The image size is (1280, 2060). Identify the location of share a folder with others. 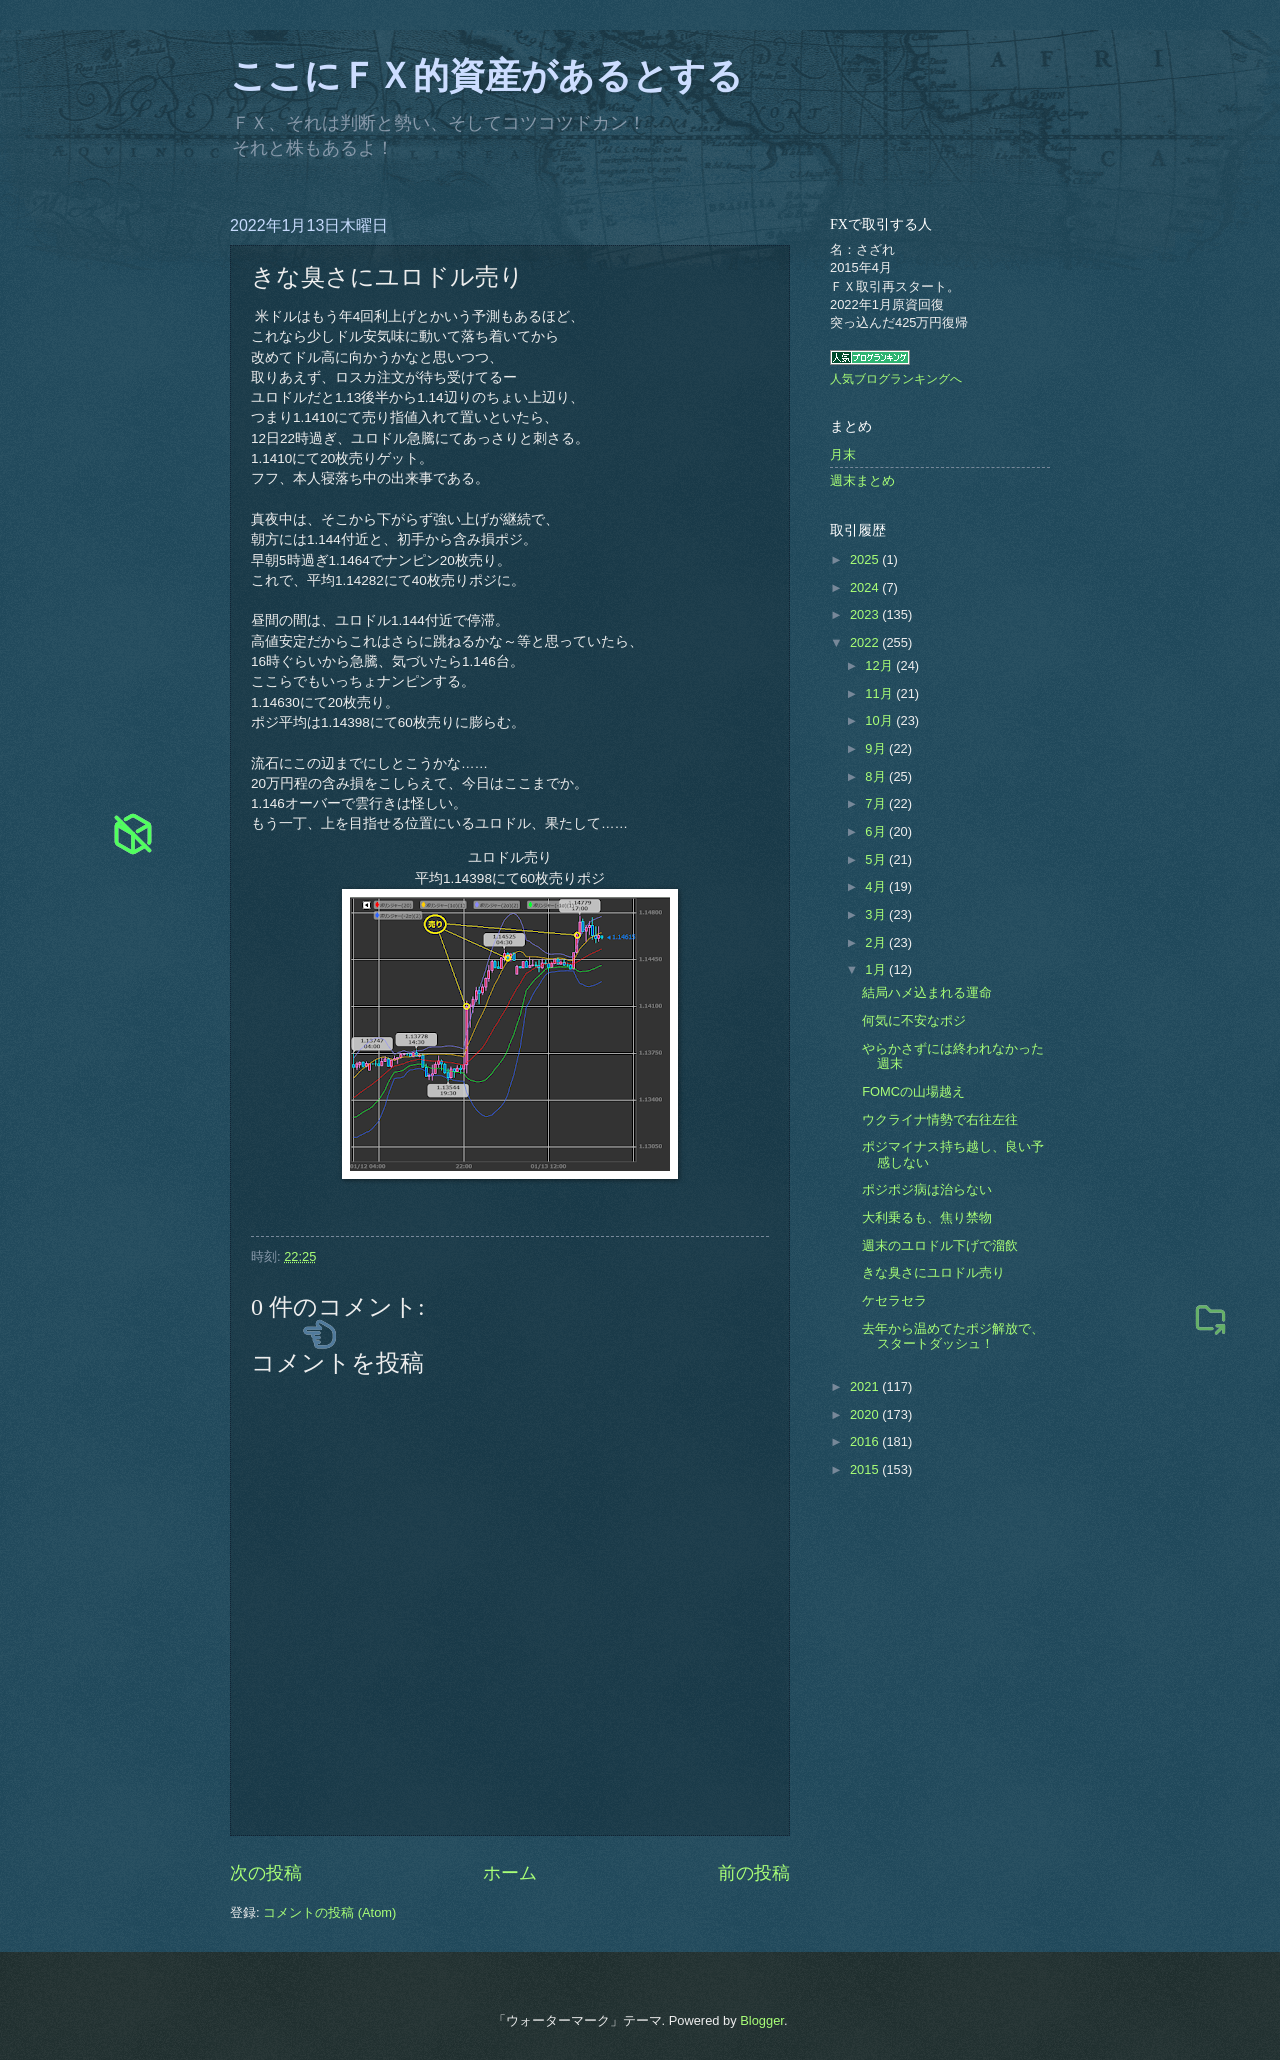
(1210, 1318).